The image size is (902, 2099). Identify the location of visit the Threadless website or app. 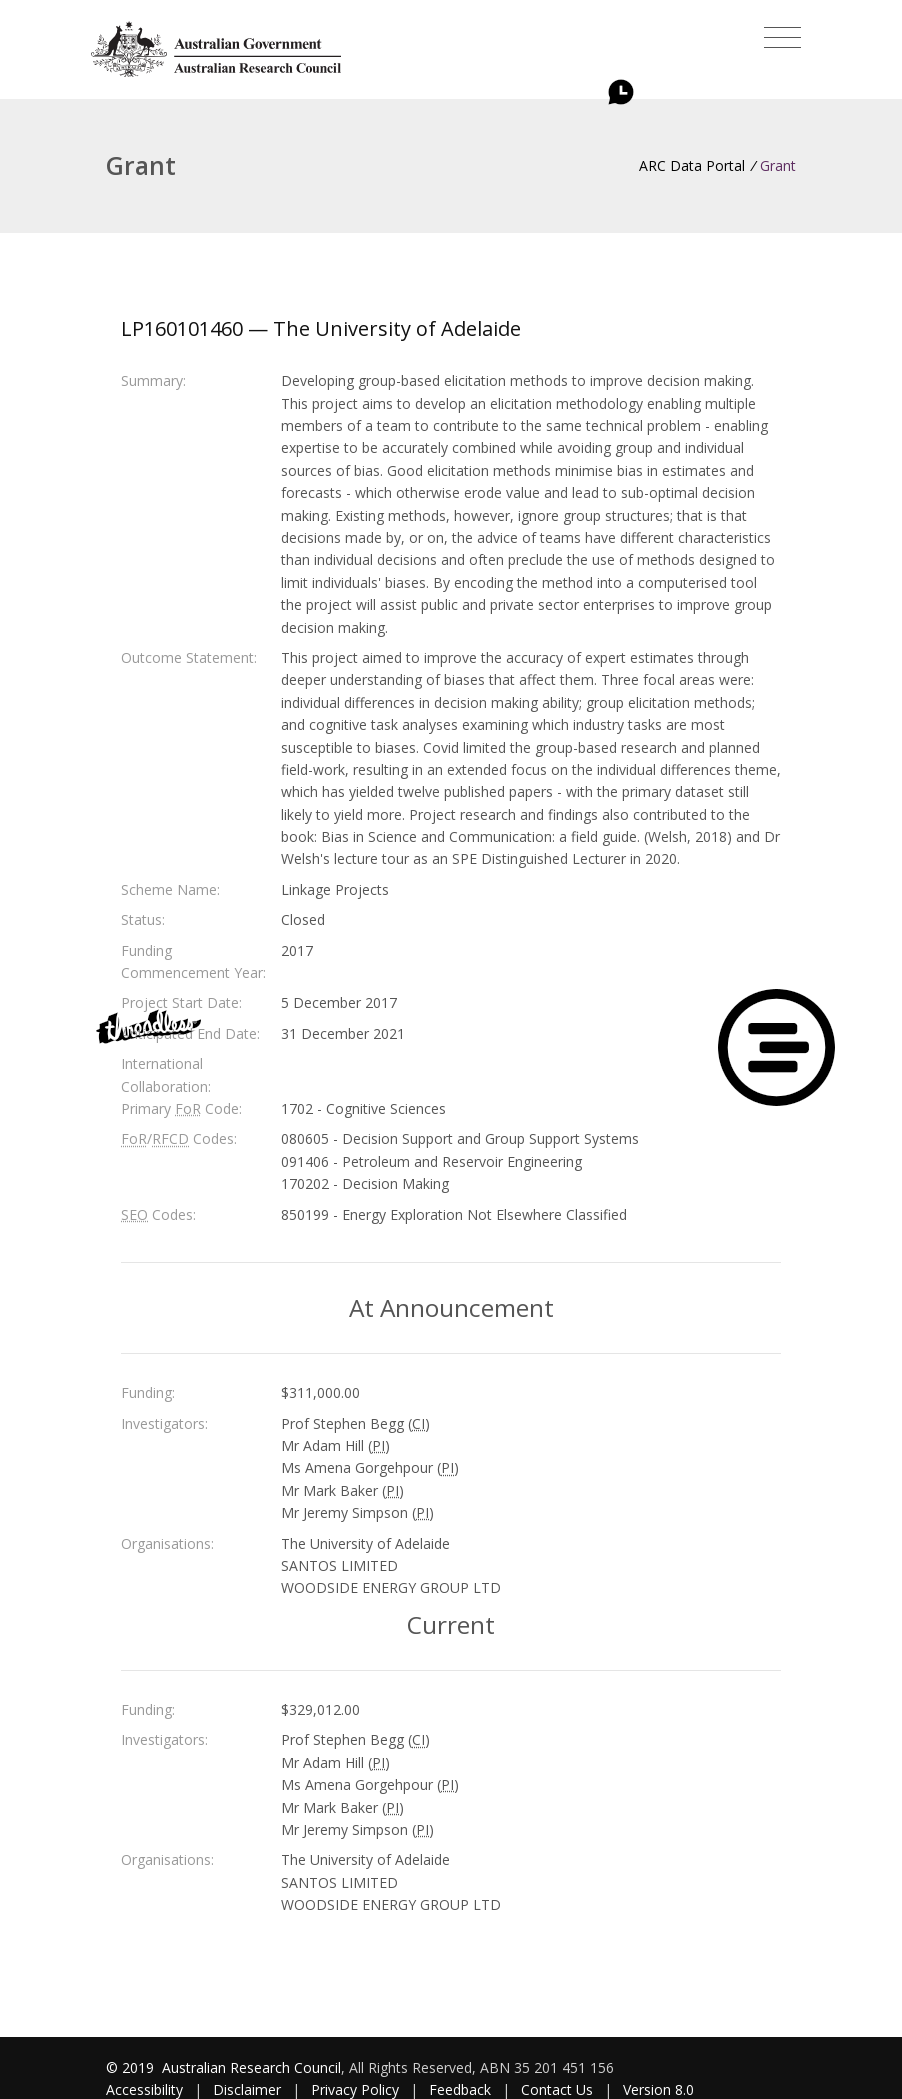
(148, 1026).